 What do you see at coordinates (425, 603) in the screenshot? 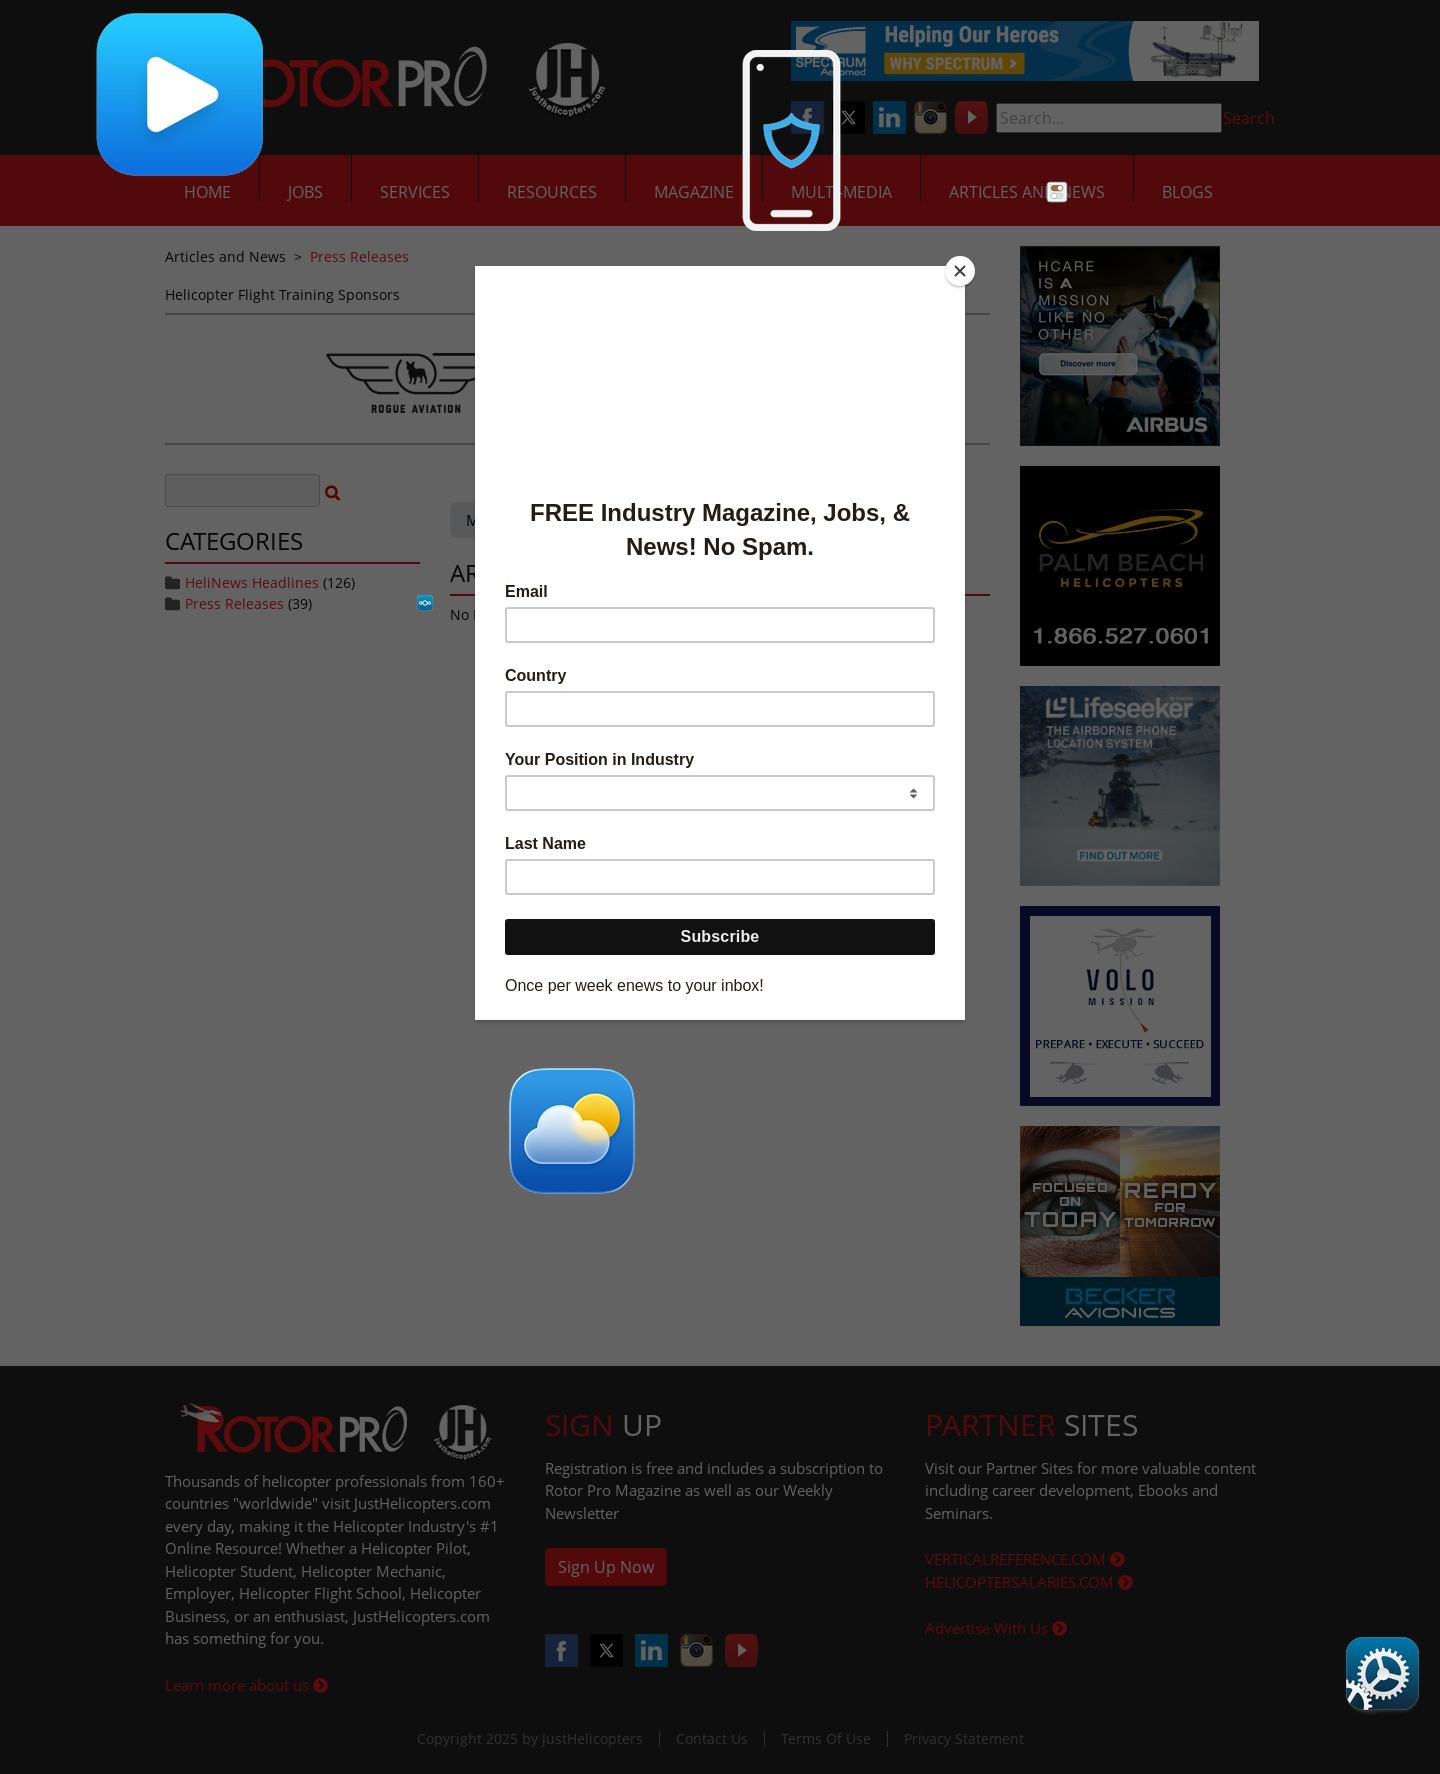
I see `open nextcloud app` at bounding box center [425, 603].